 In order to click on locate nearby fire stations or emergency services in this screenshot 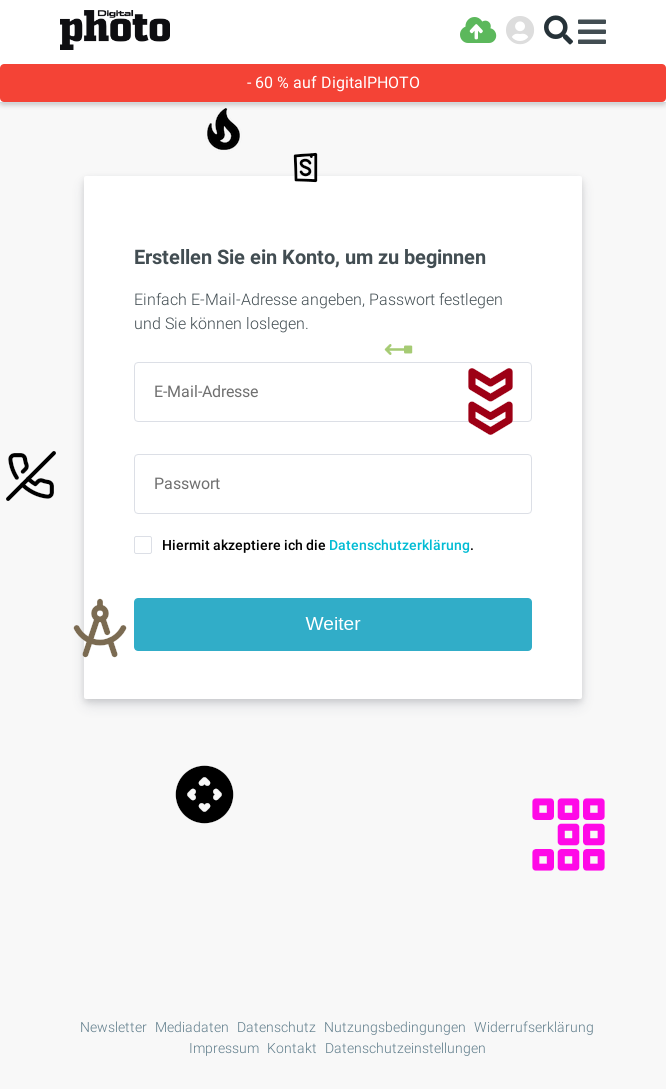, I will do `click(223, 129)`.